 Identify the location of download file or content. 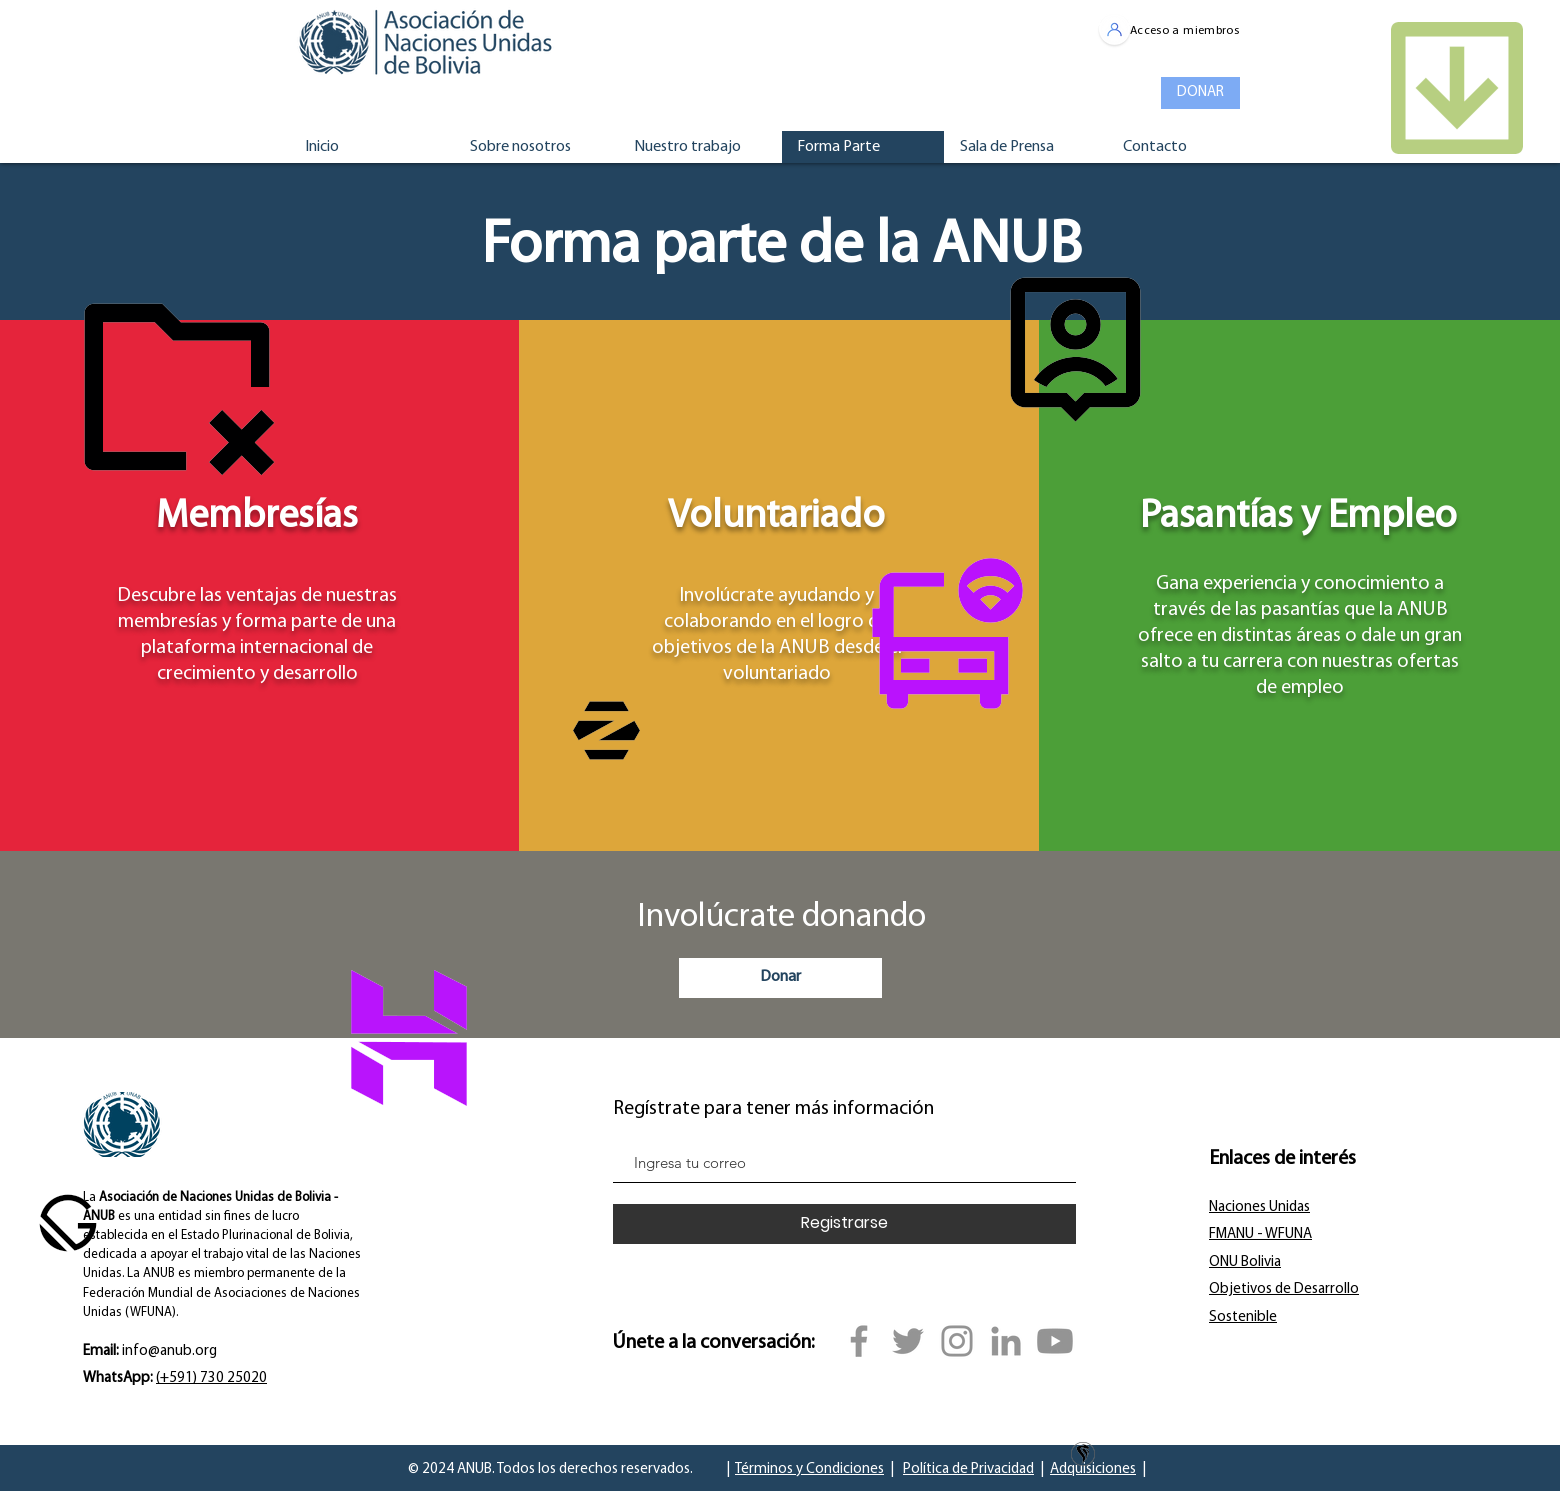
(1457, 88).